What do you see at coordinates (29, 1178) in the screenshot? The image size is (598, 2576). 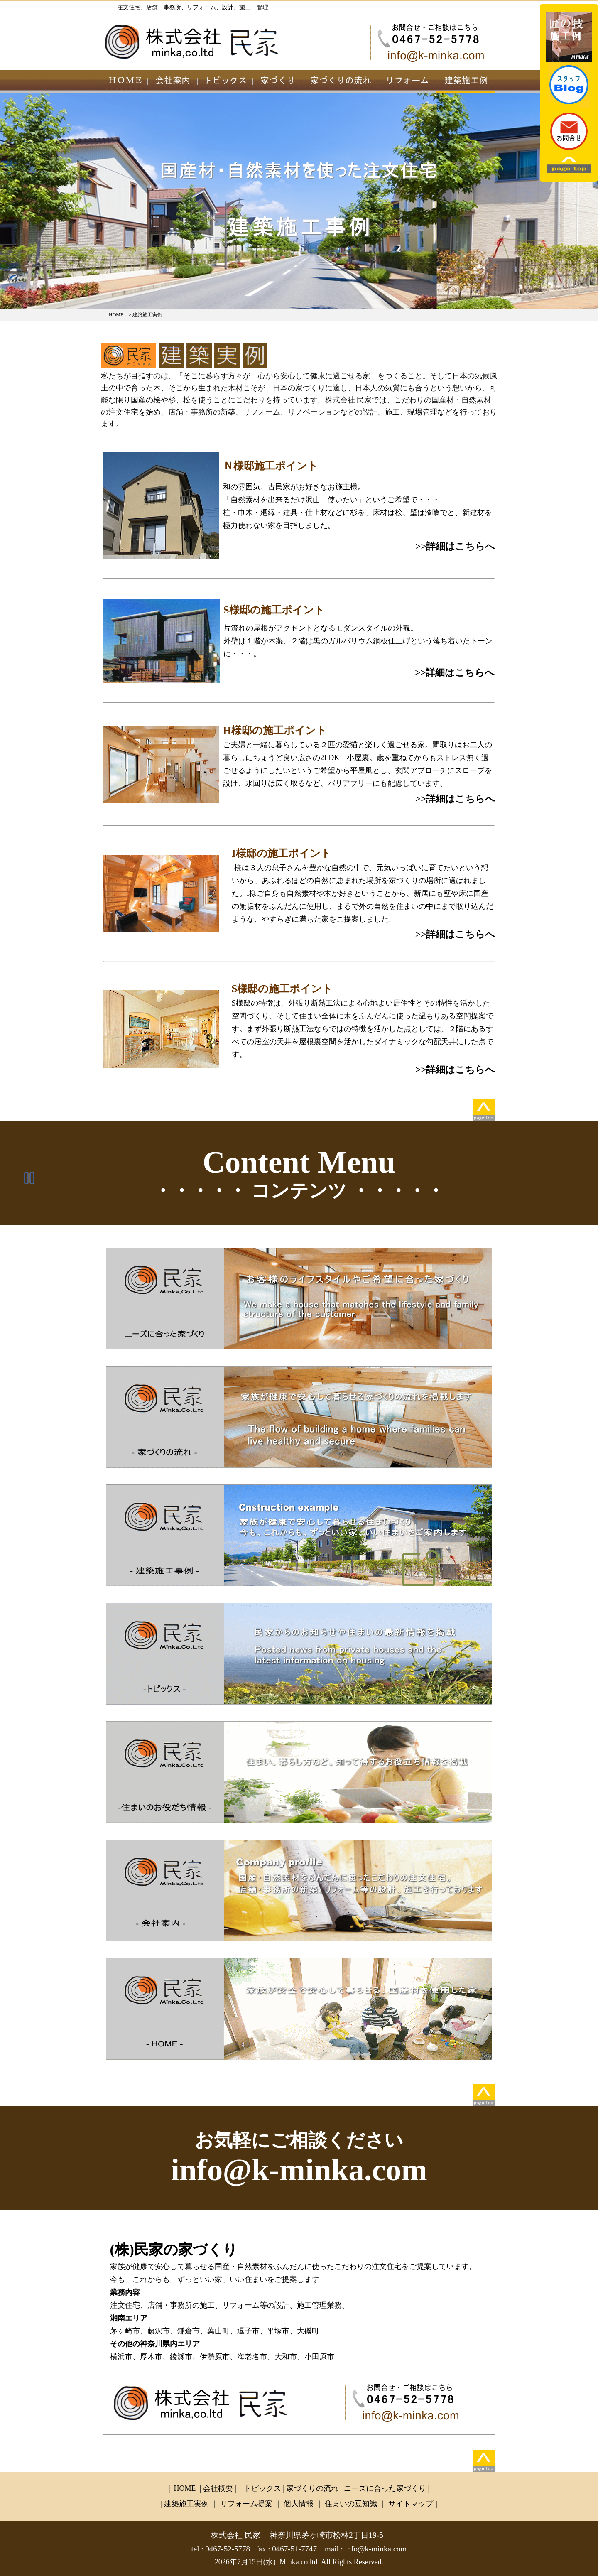 I see `switch to column layout view` at bounding box center [29, 1178].